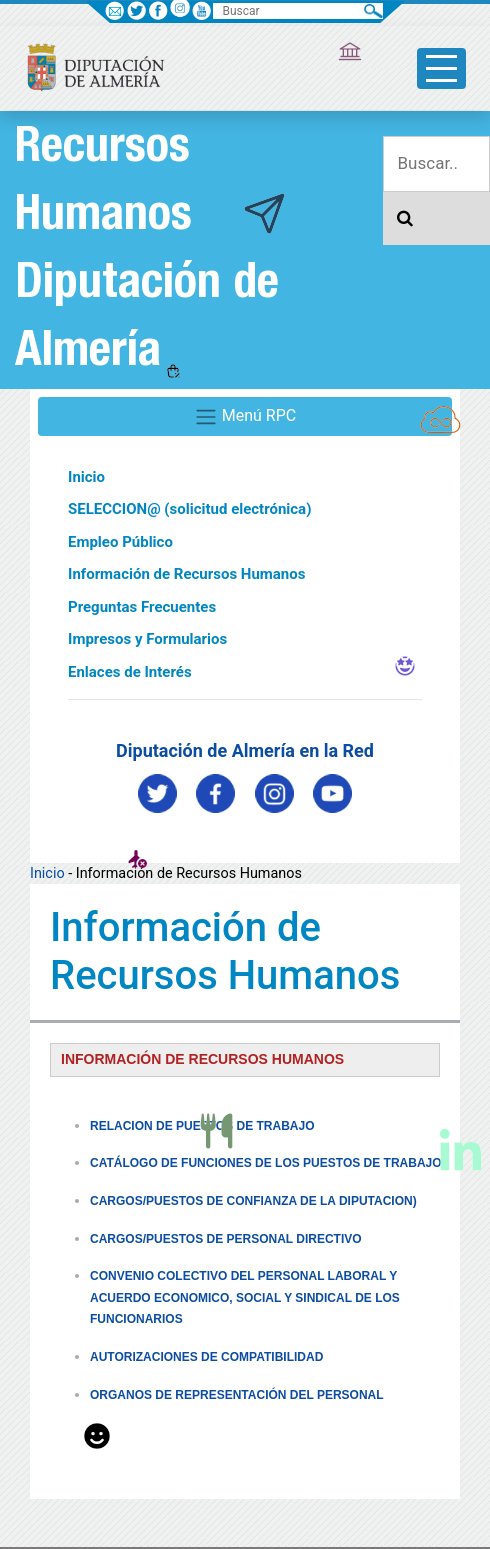  Describe the element at coordinates (173, 371) in the screenshot. I see `view discounted items in your shopping bag` at that location.